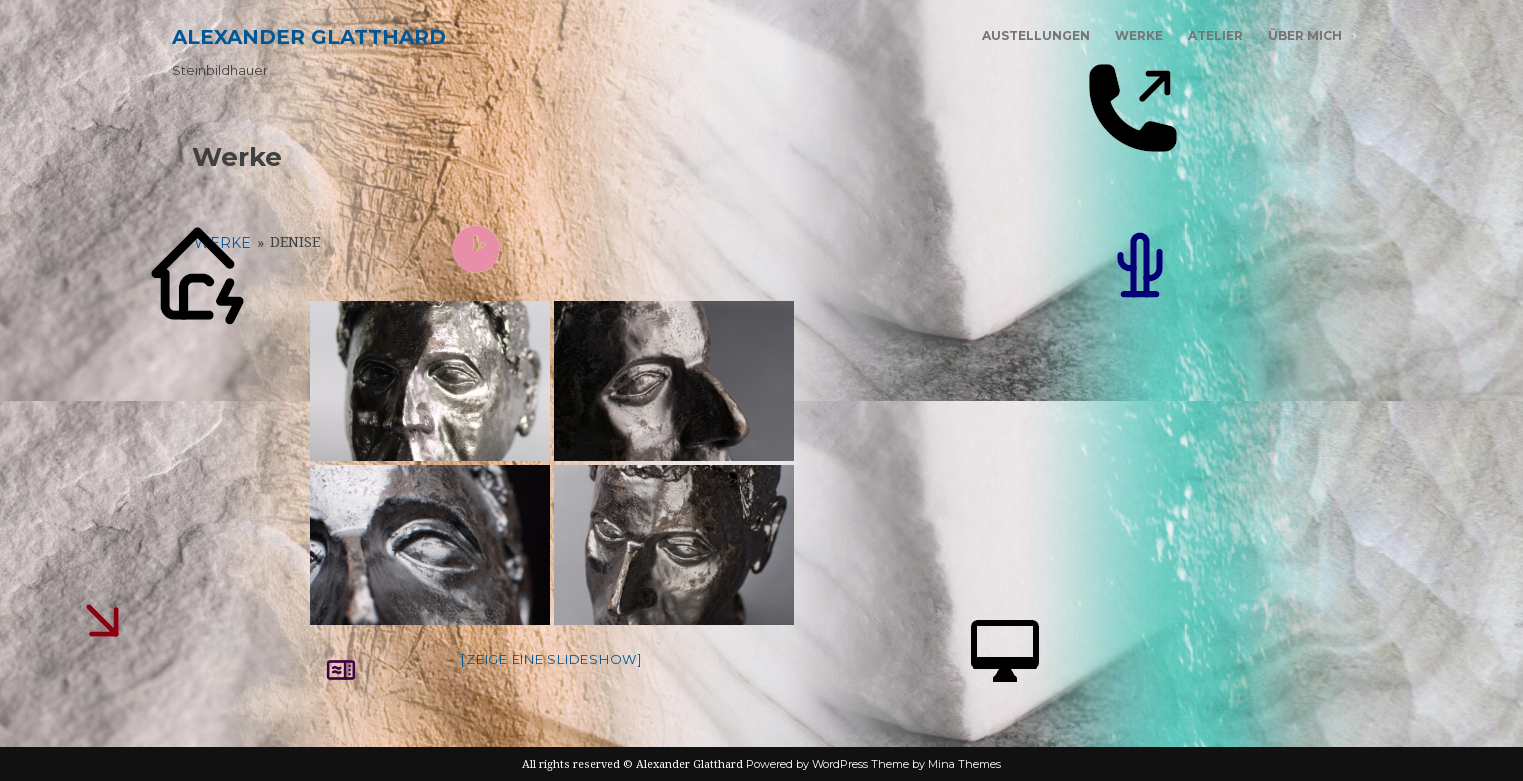 The image size is (1523, 781). Describe the element at coordinates (102, 620) in the screenshot. I see `navigate to the next item diagonally` at that location.